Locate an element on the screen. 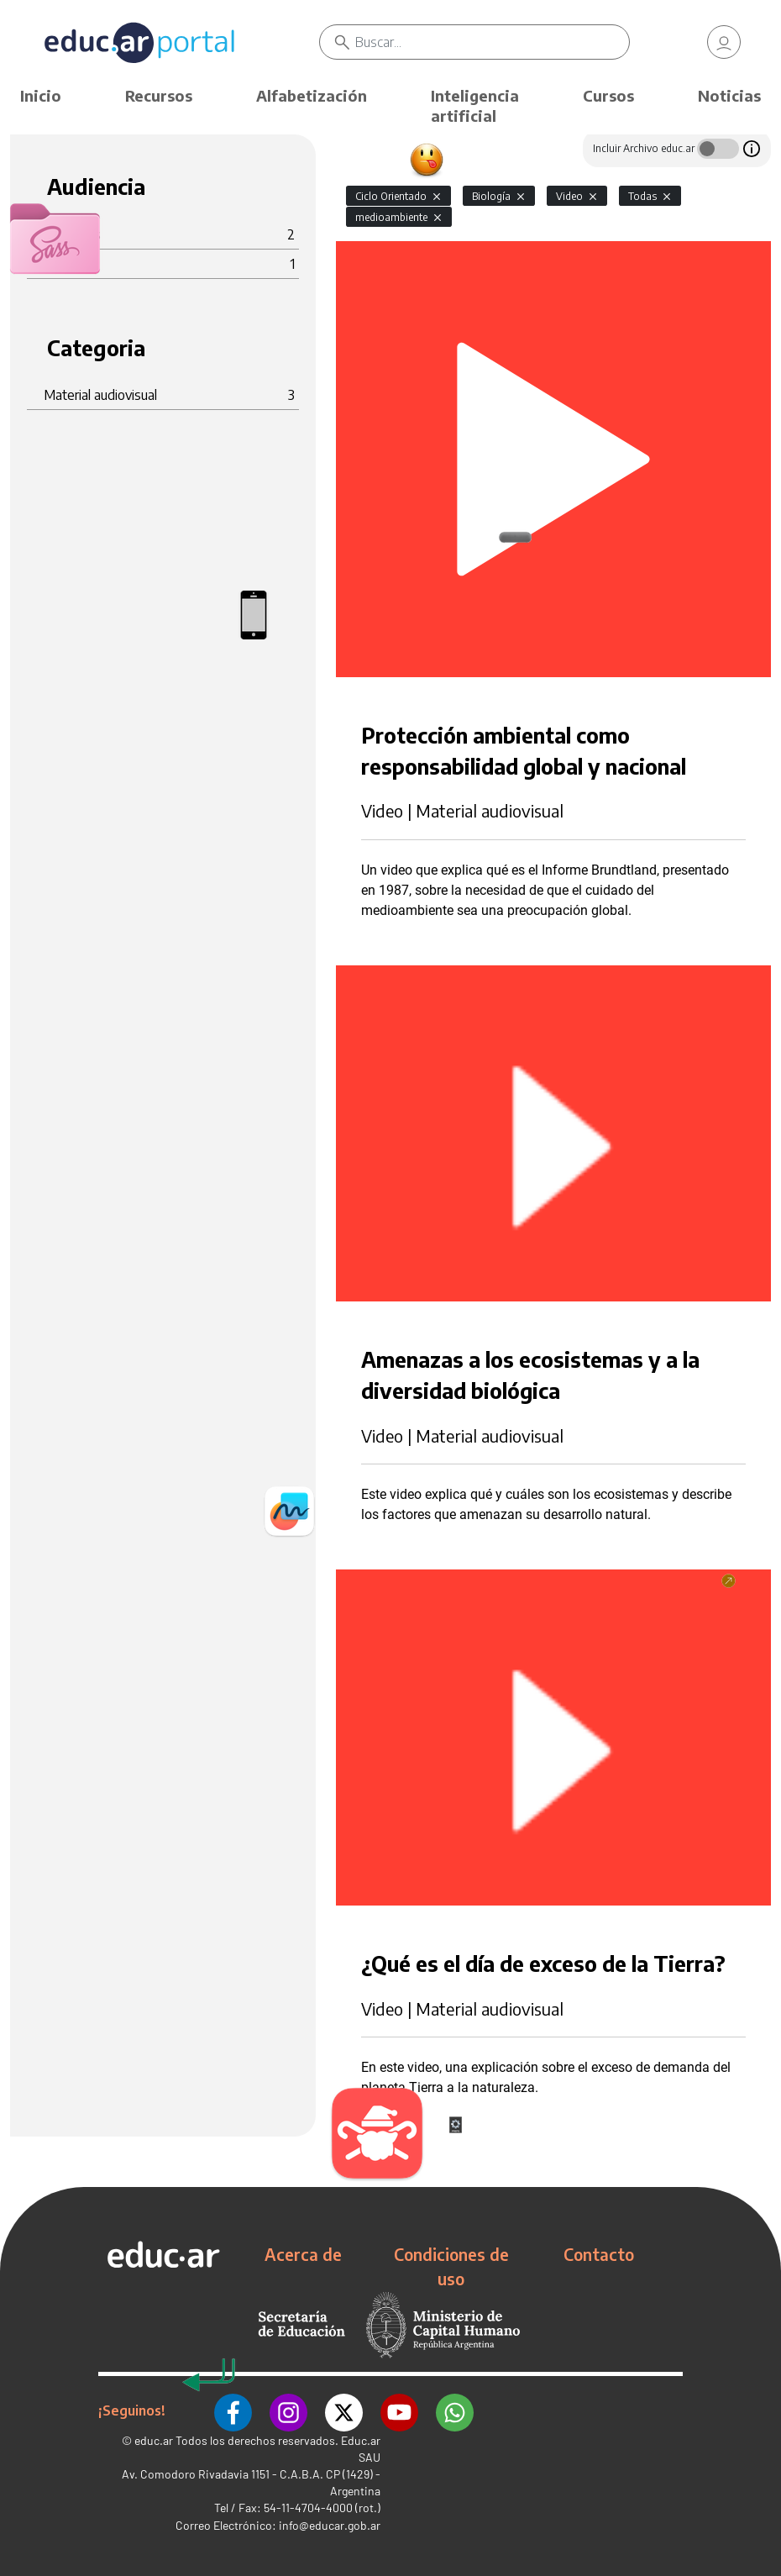 The height and width of the screenshot is (2576, 781). open GarageBand preferences or settings is located at coordinates (455, 2125).